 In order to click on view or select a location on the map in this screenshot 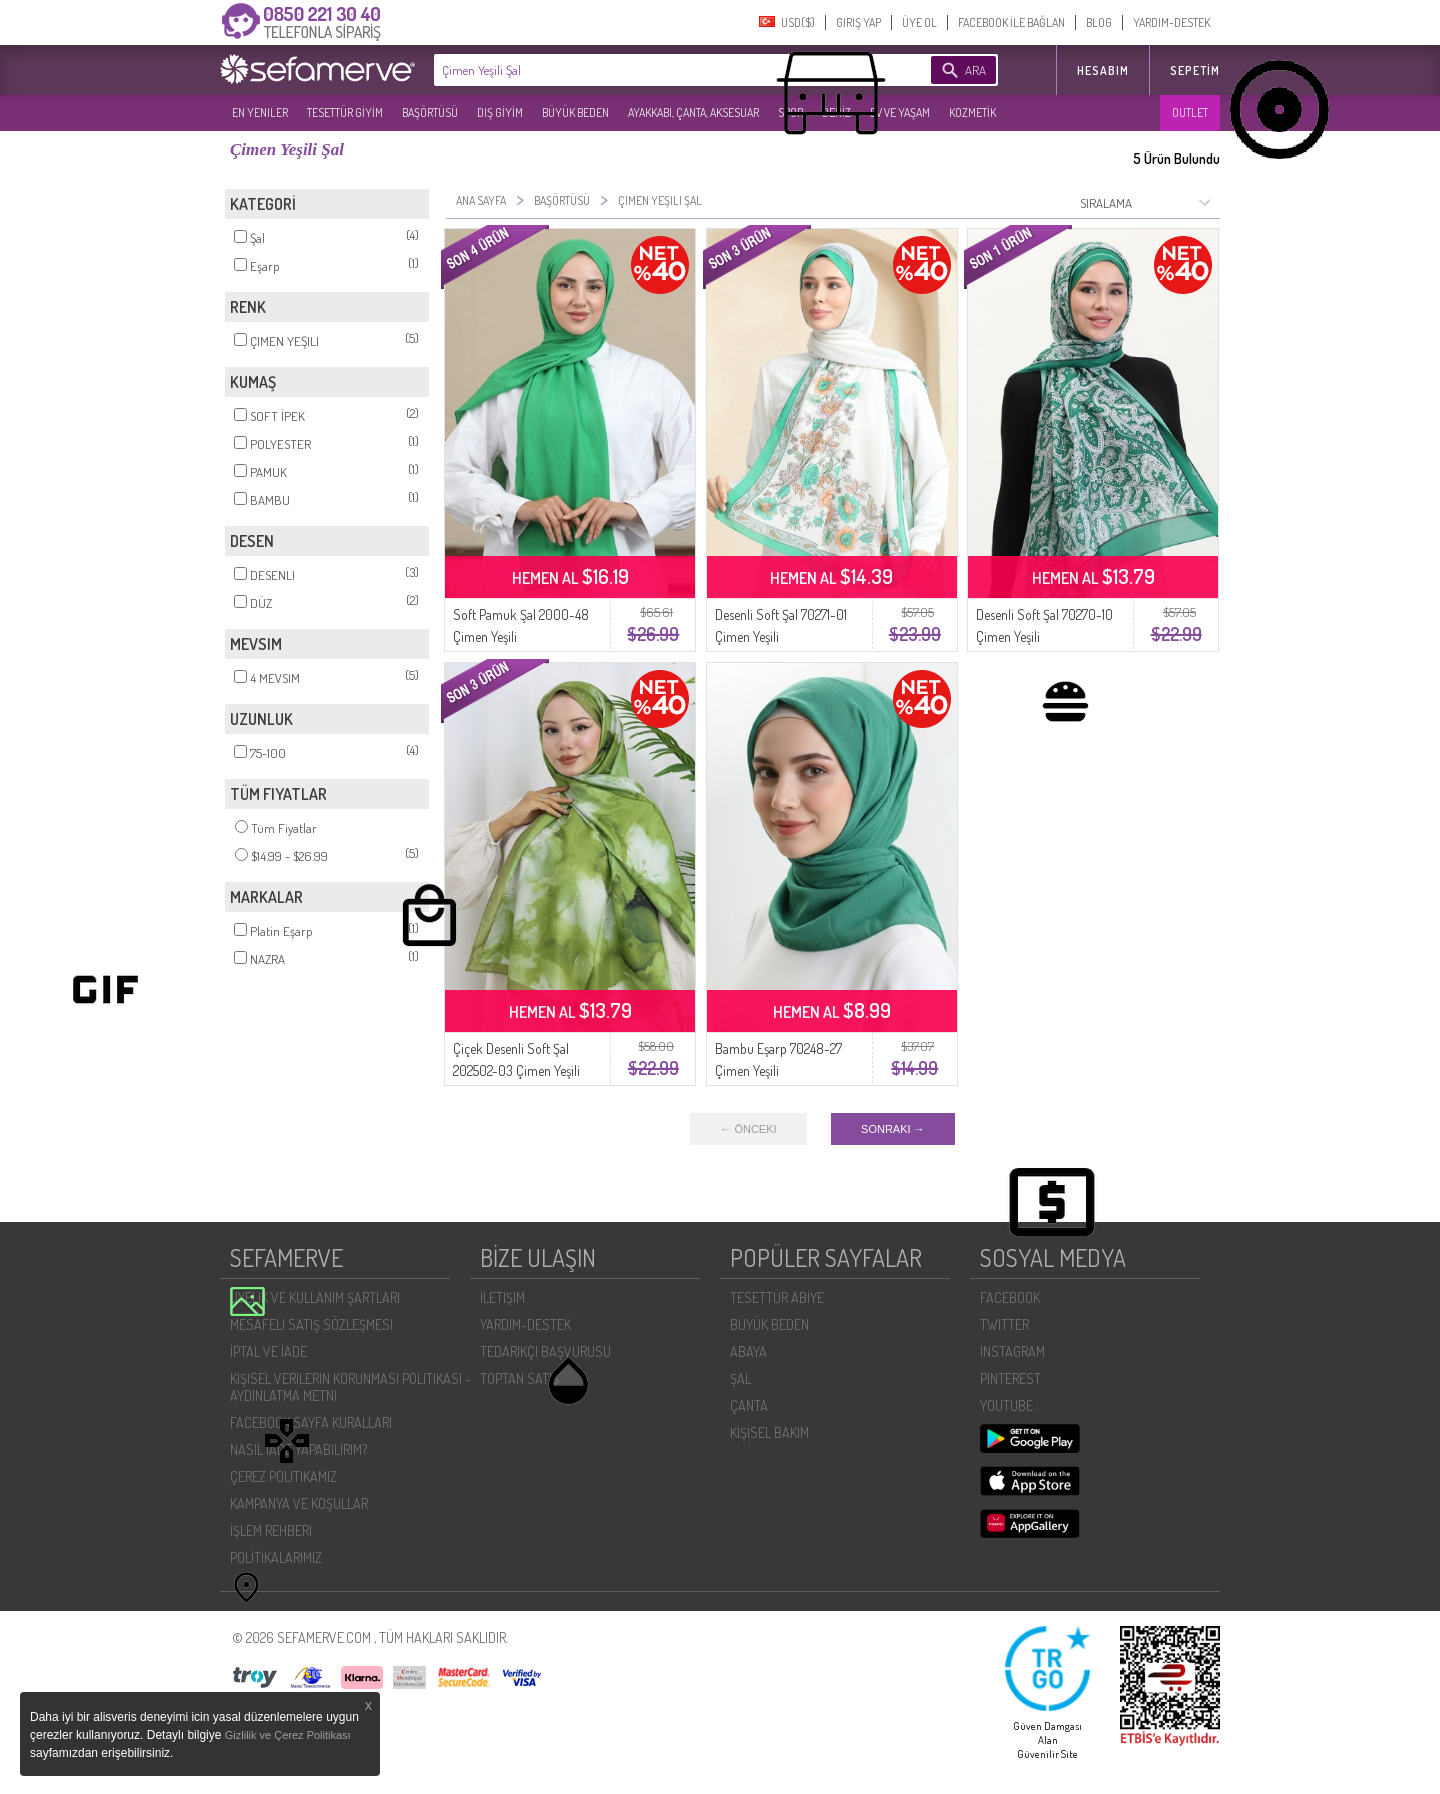, I will do `click(246, 1587)`.